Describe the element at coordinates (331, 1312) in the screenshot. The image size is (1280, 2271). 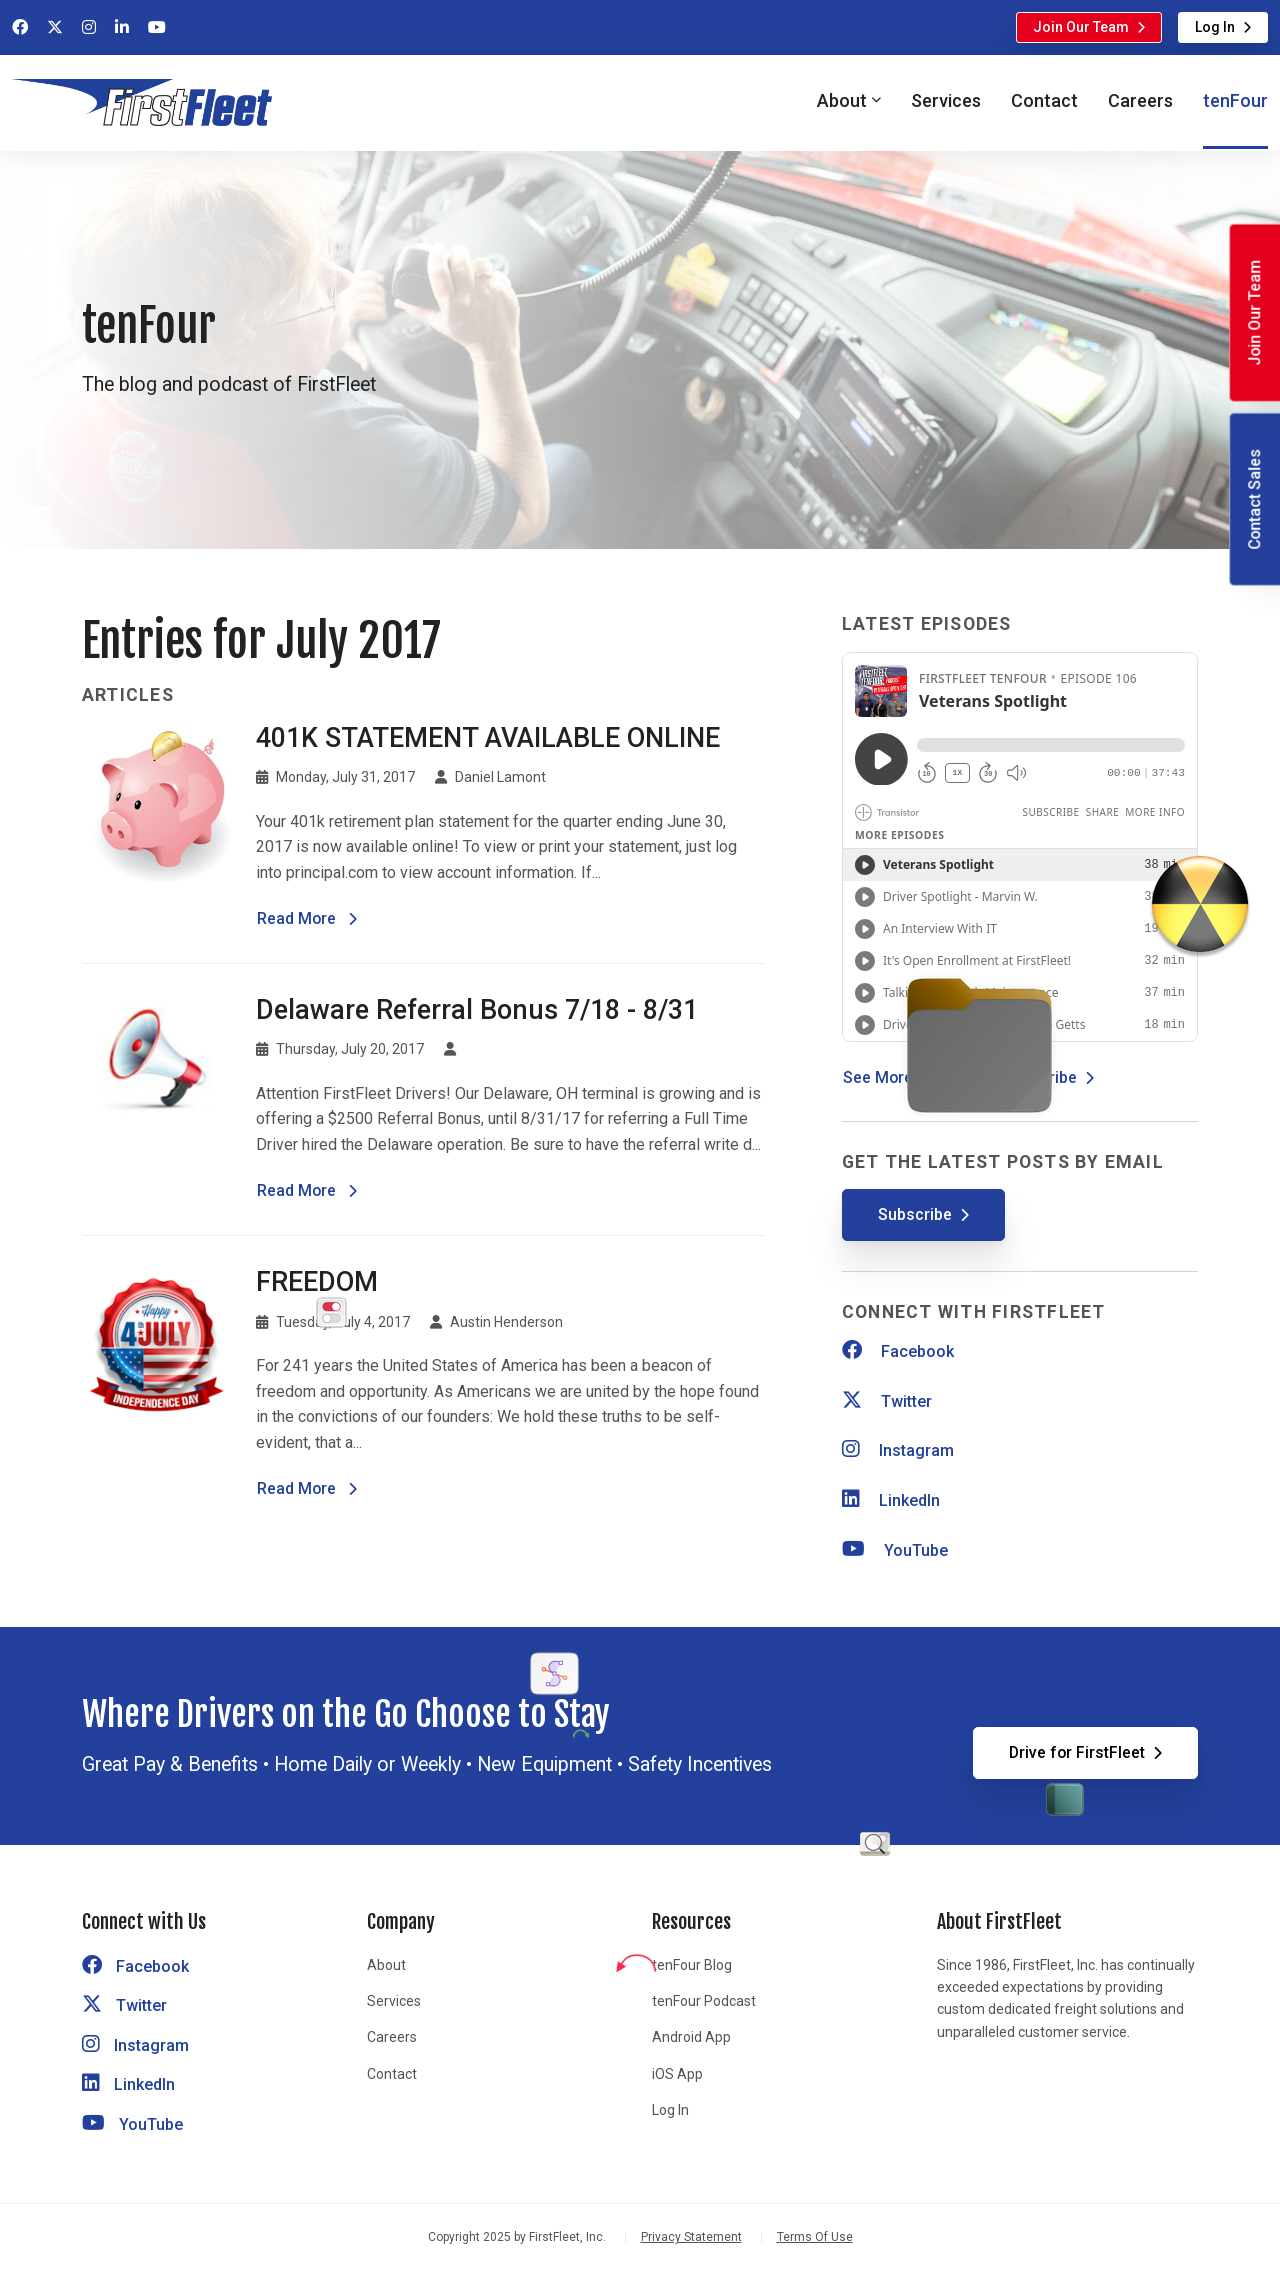
I see `open unity tweak tool settings` at that location.